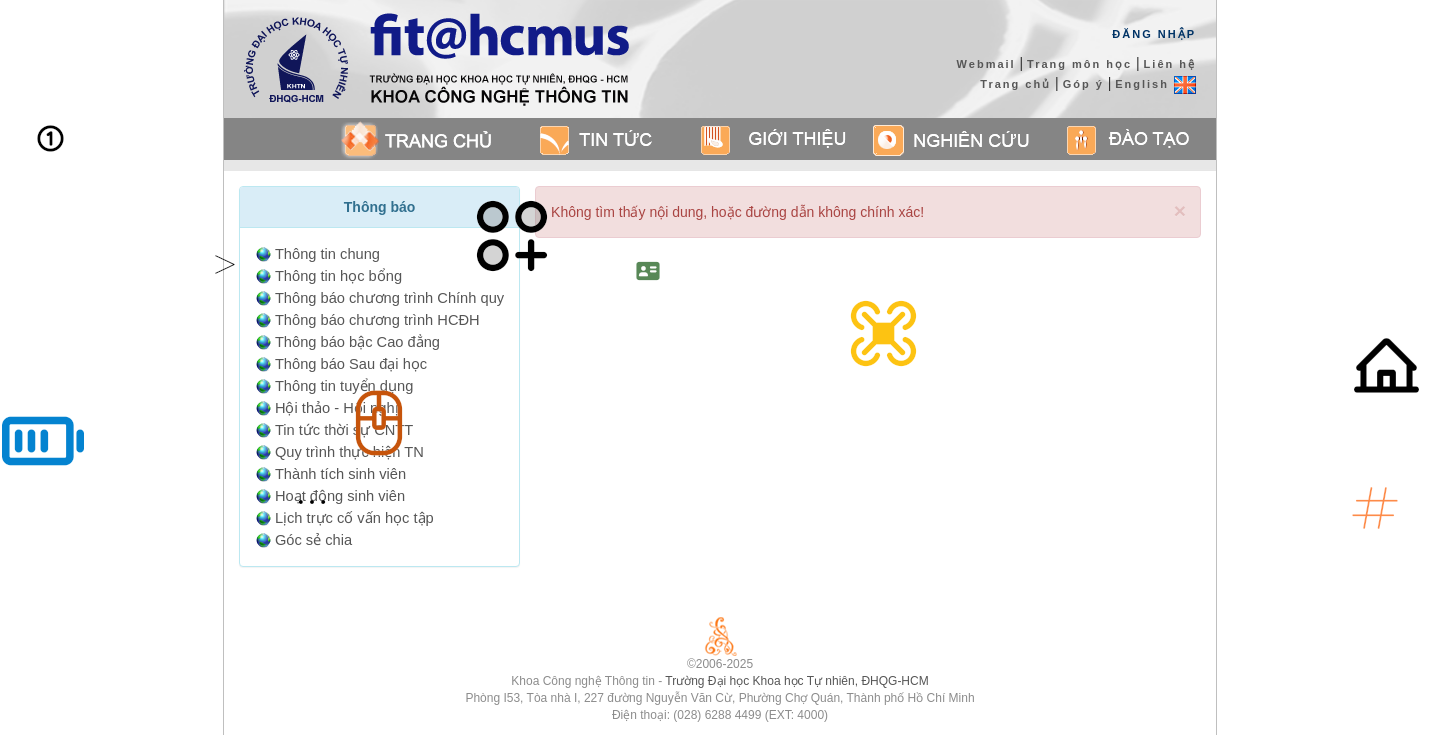 The image size is (1440, 735). I want to click on navigate to home screen, so click(1386, 366).